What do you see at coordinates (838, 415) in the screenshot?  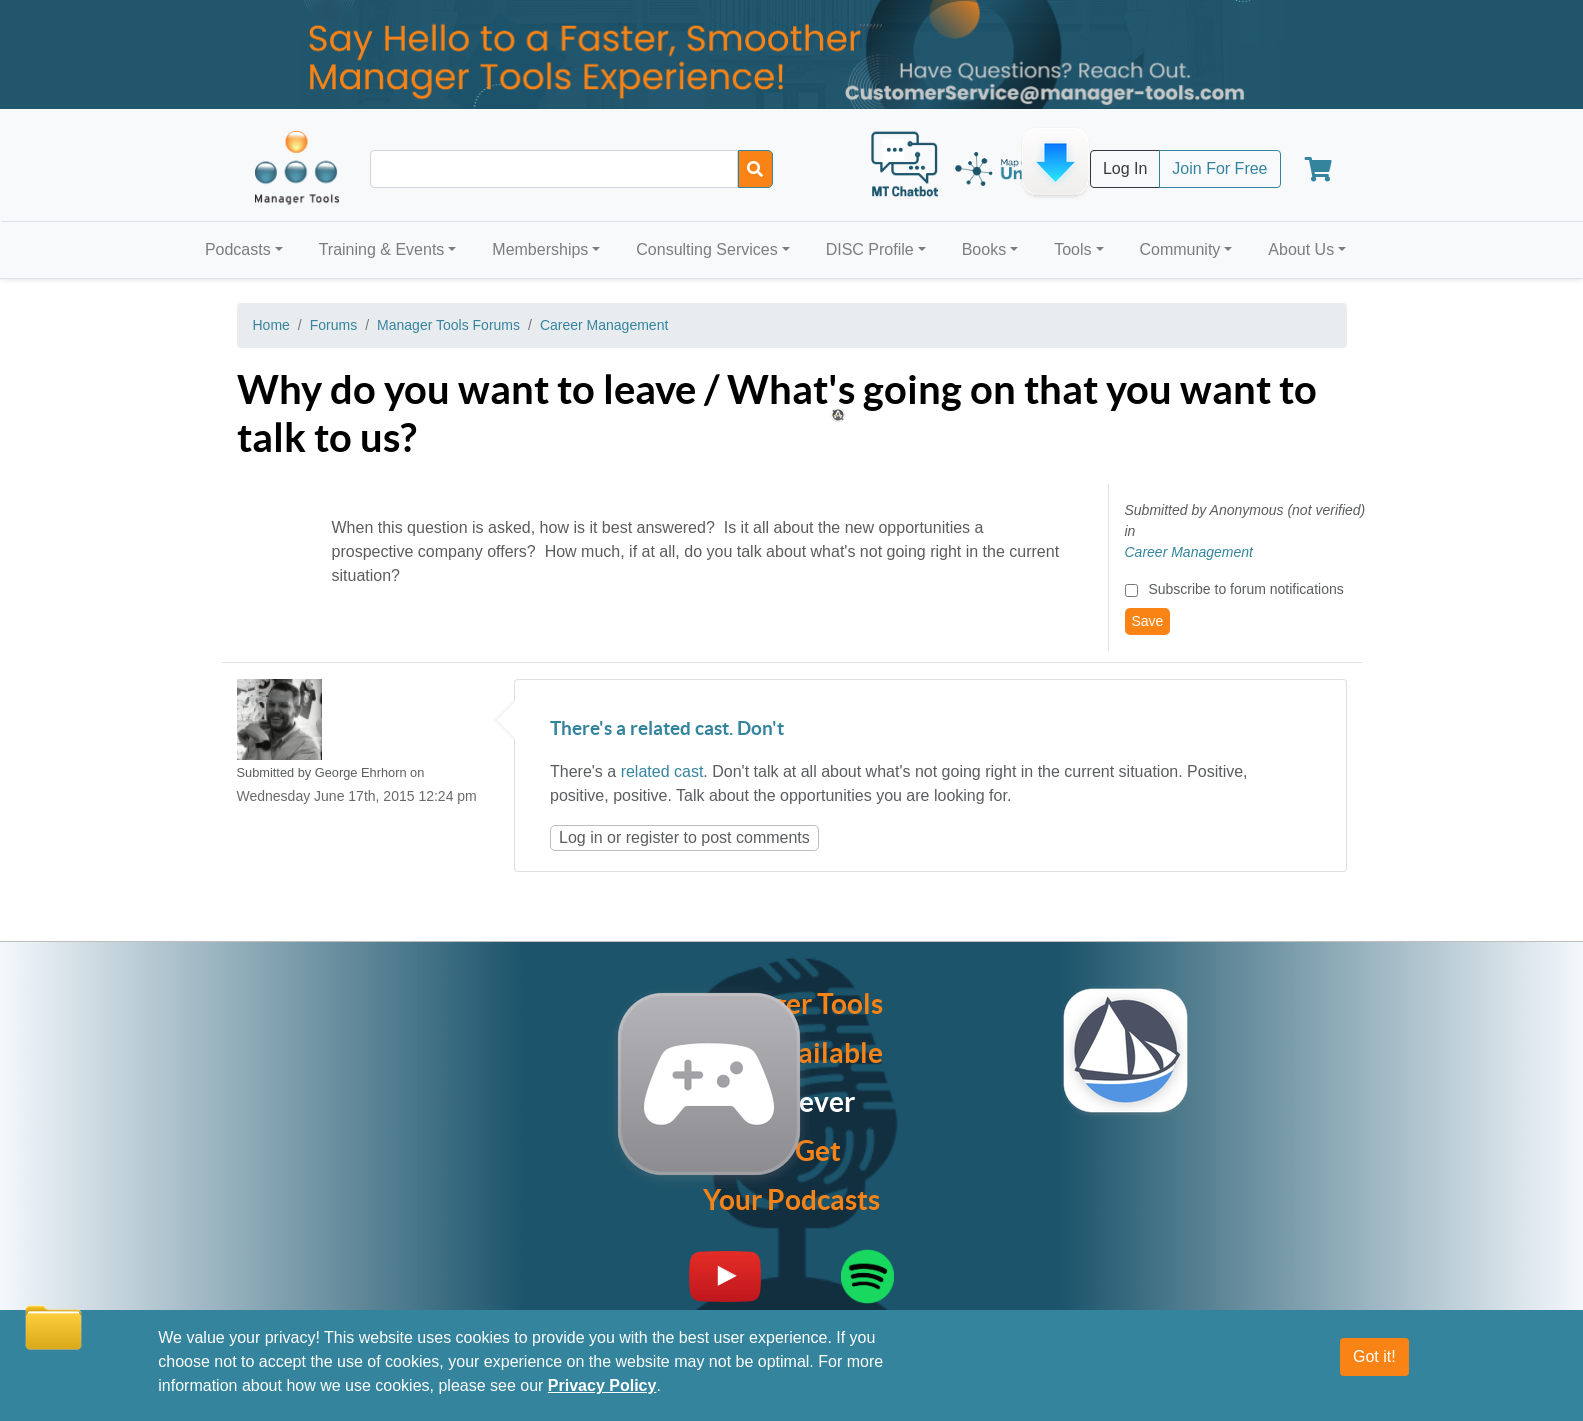 I see `open the software updater application` at bounding box center [838, 415].